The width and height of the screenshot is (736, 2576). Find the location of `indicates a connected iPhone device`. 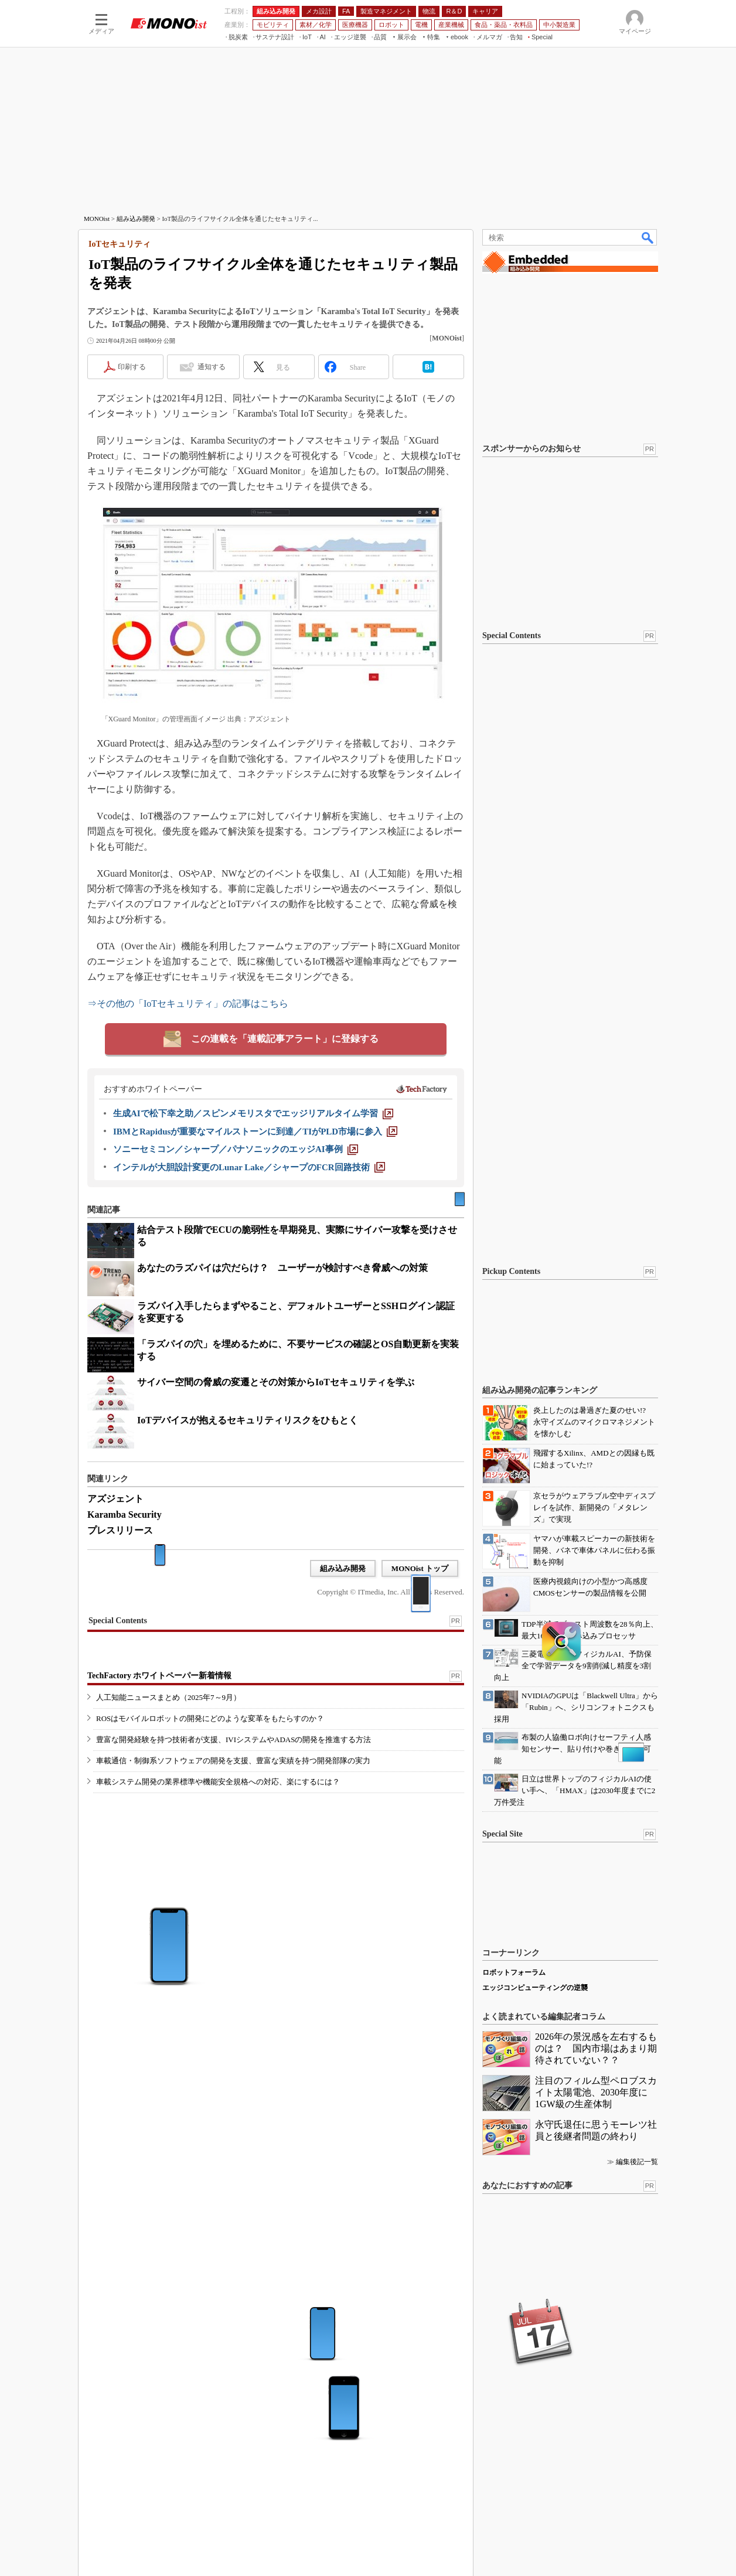

indicates a connected iPhone device is located at coordinates (322, 2334).